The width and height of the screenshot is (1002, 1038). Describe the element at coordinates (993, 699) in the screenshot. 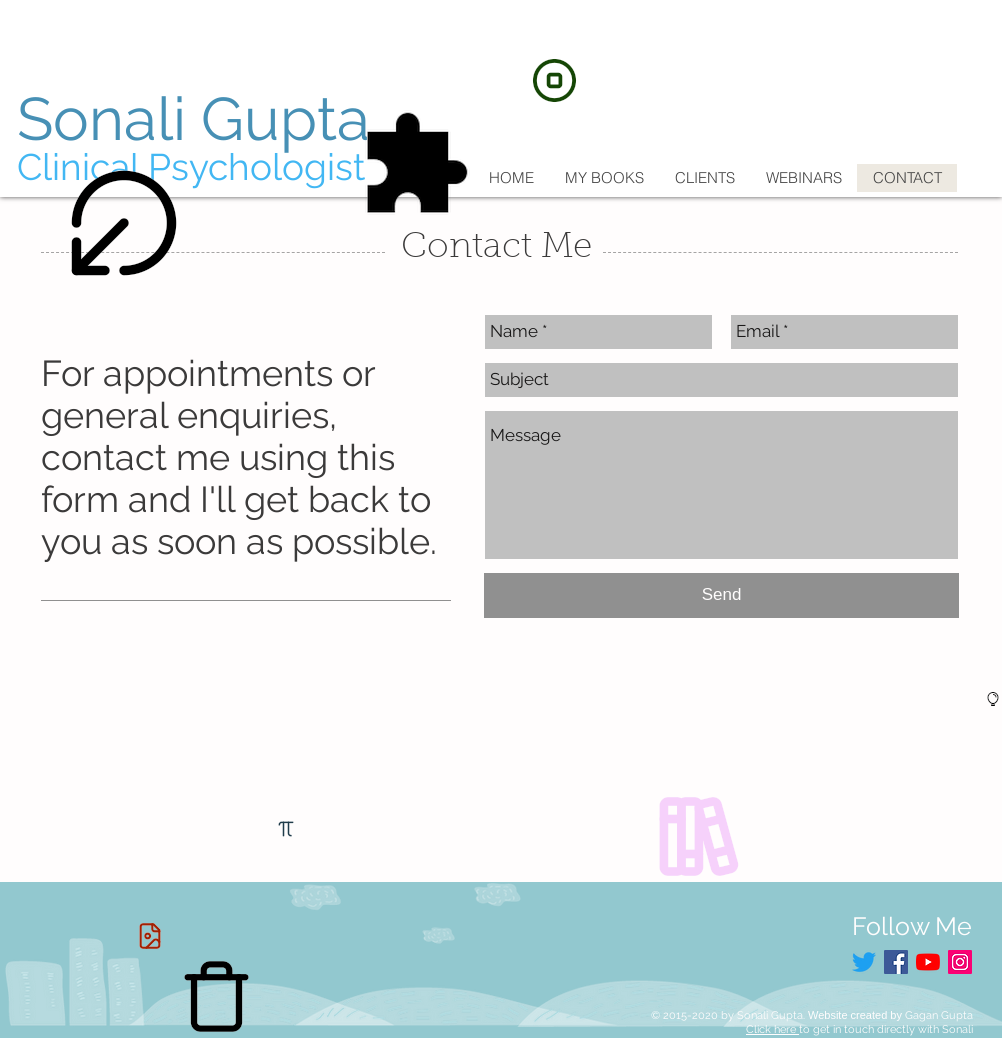

I see `indicates a celebration or birthday event` at that location.